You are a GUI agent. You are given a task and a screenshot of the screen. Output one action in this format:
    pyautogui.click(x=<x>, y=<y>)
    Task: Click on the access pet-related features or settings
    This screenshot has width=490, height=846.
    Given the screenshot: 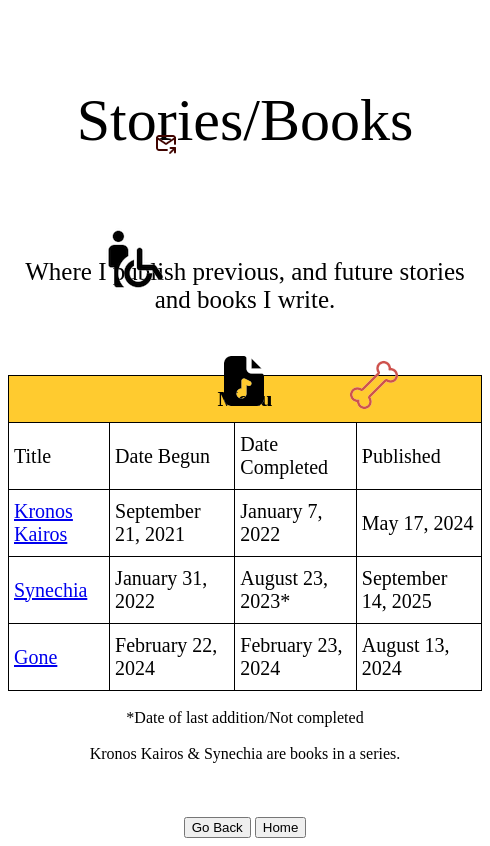 What is the action you would take?
    pyautogui.click(x=374, y=385)
    